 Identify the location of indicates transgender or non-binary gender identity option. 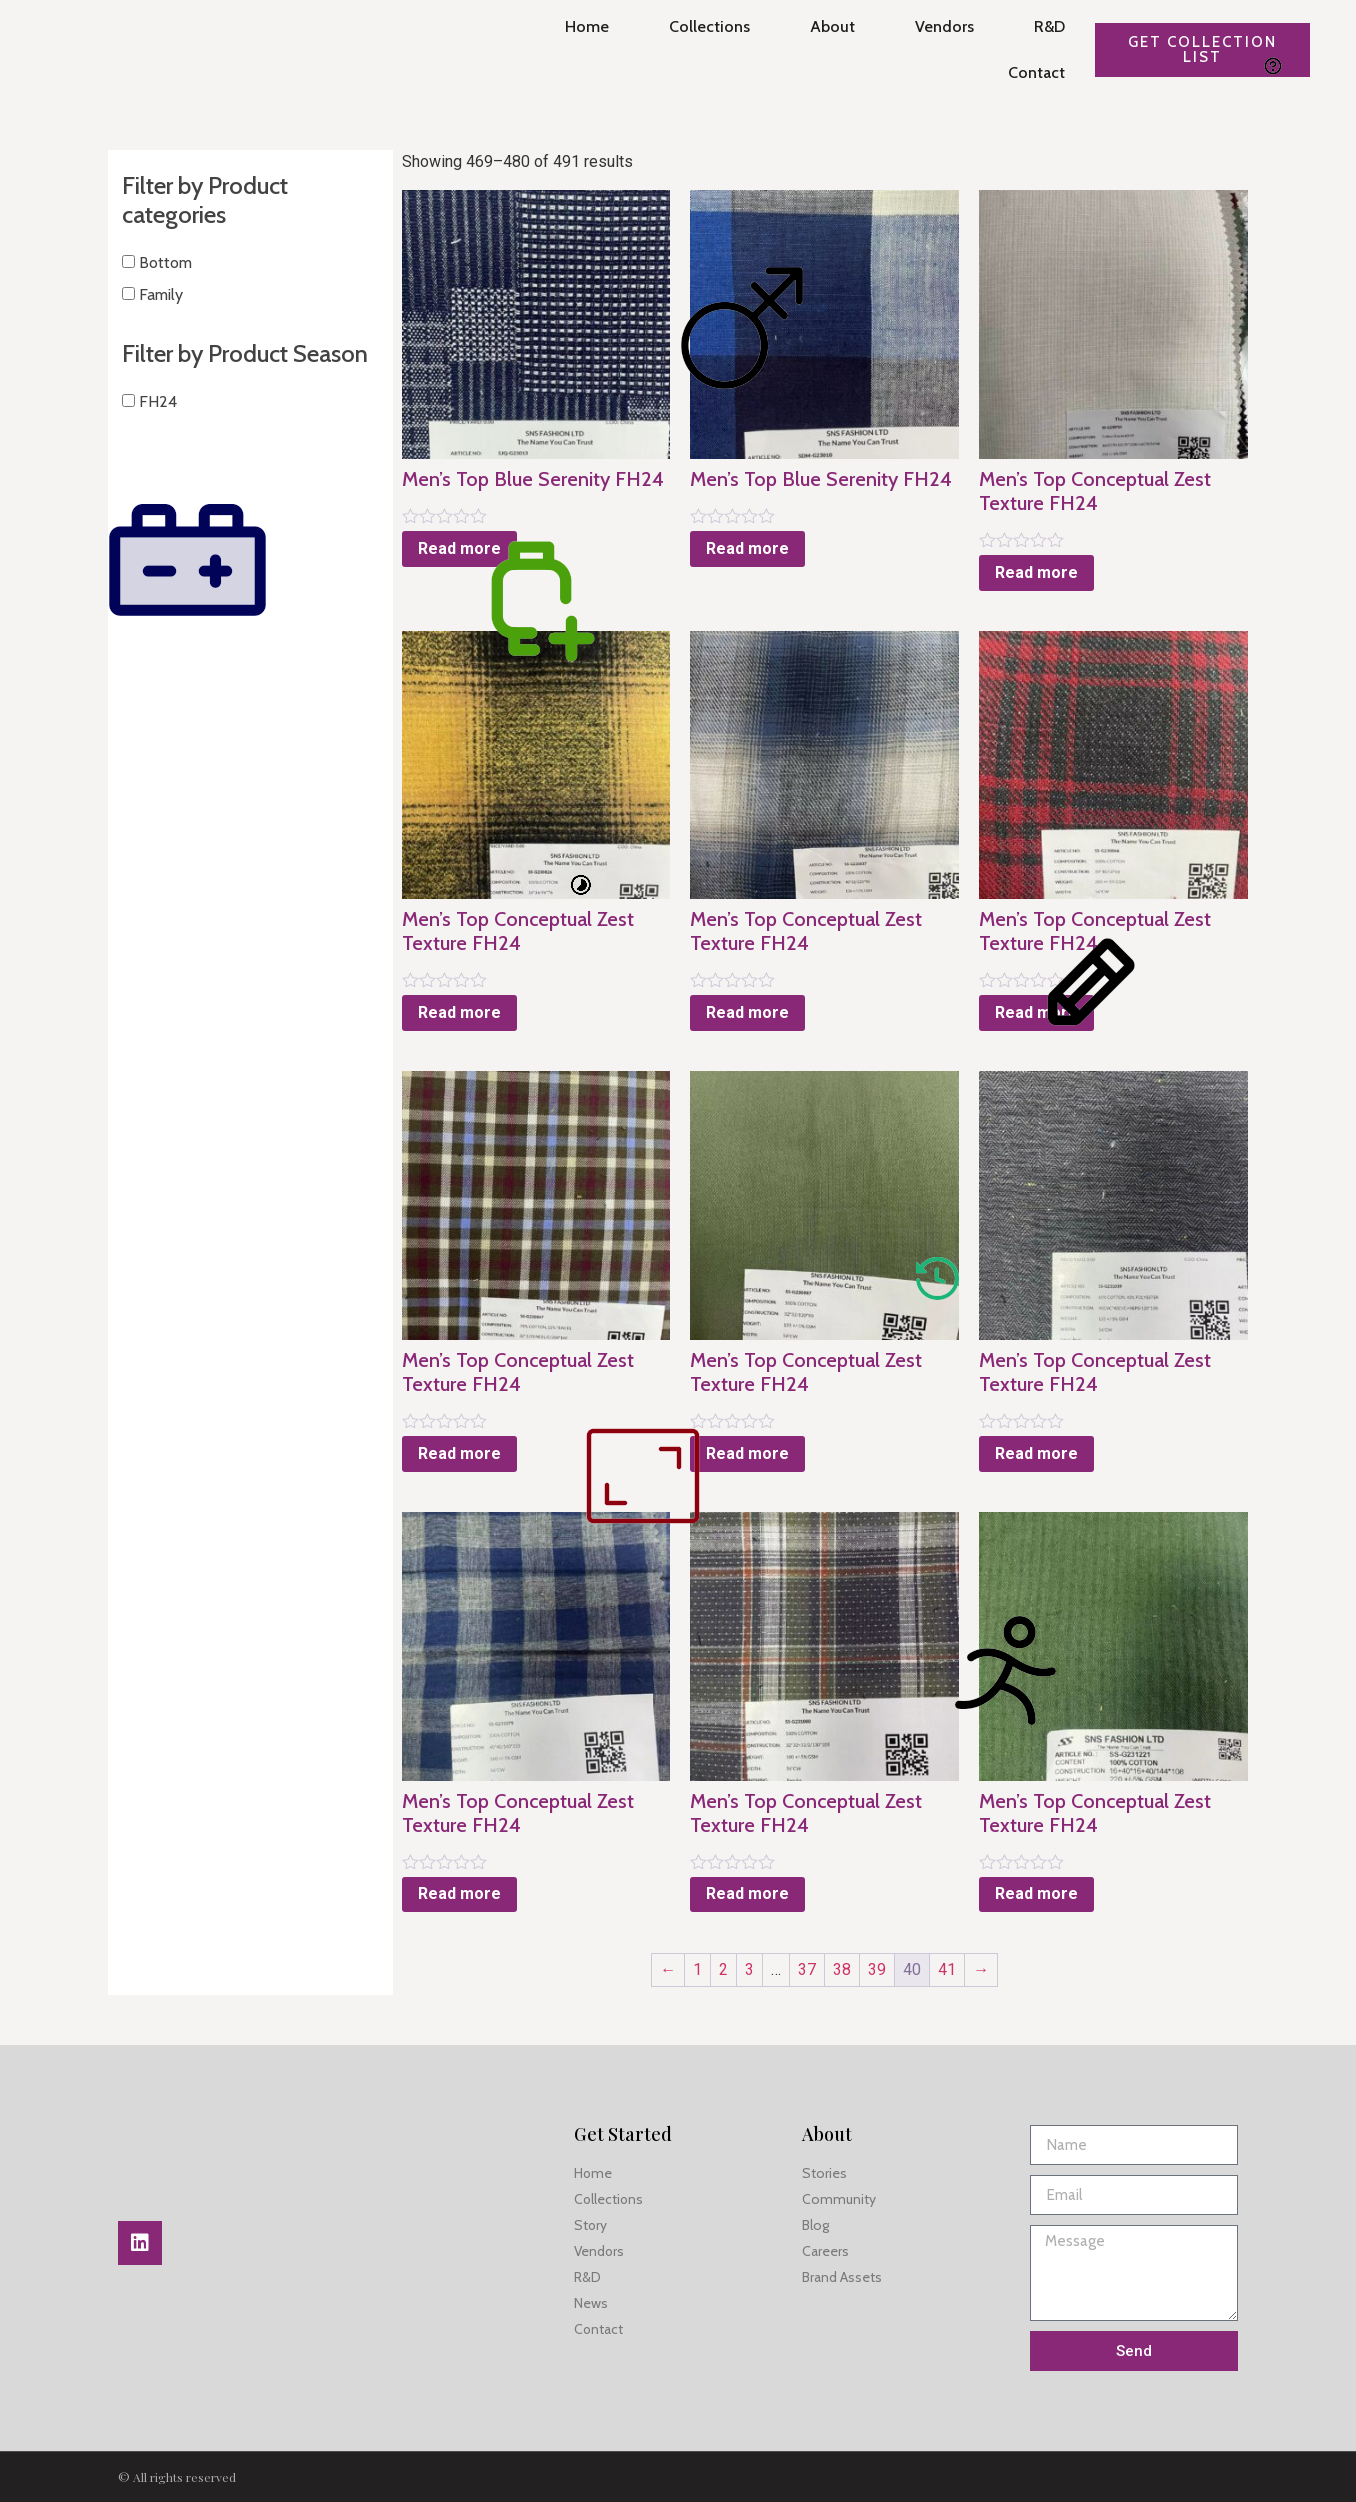
(744, 325).